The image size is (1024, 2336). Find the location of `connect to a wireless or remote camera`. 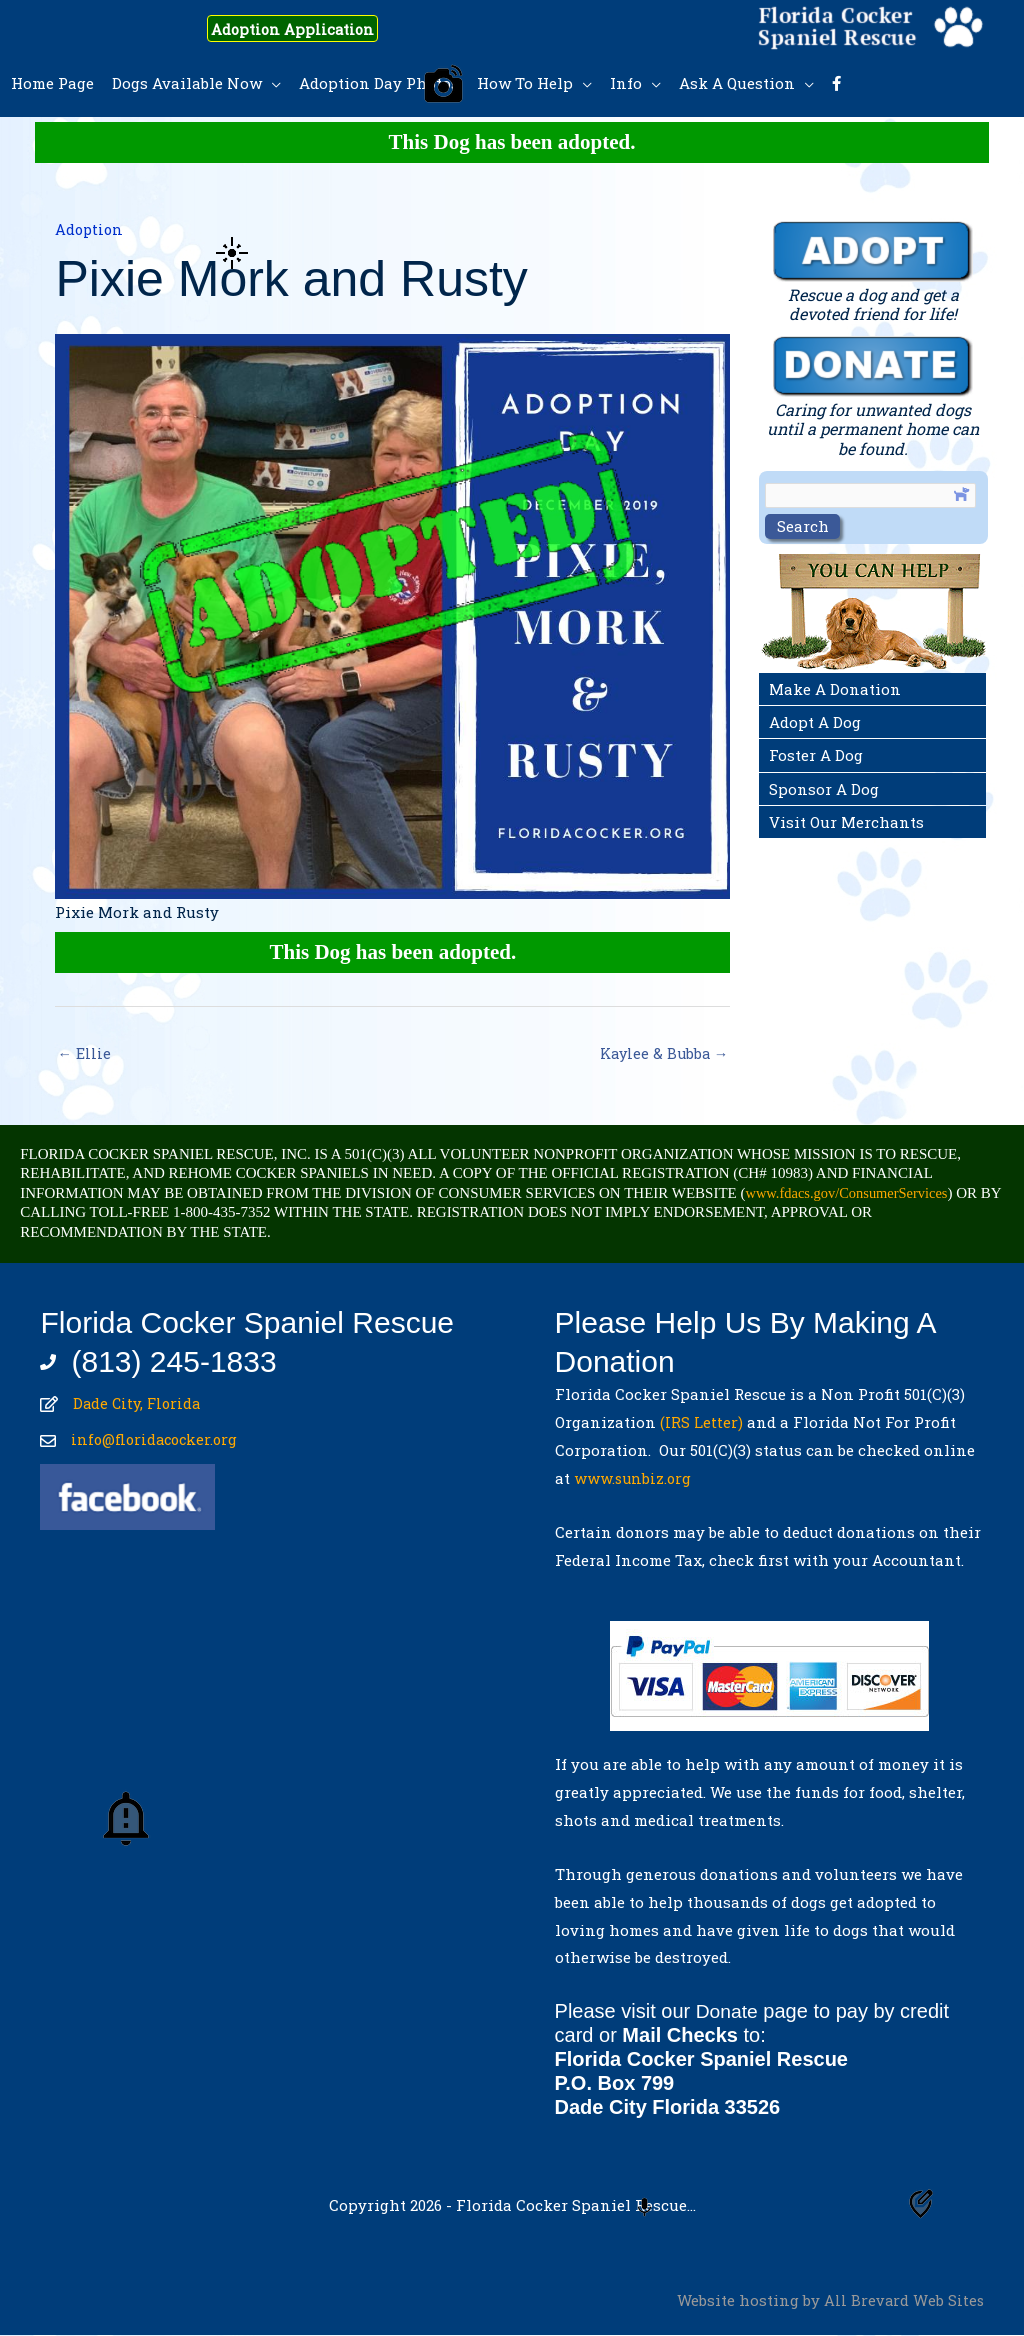

connect to a wireless or remote camera is located at coordinates (443, 83).